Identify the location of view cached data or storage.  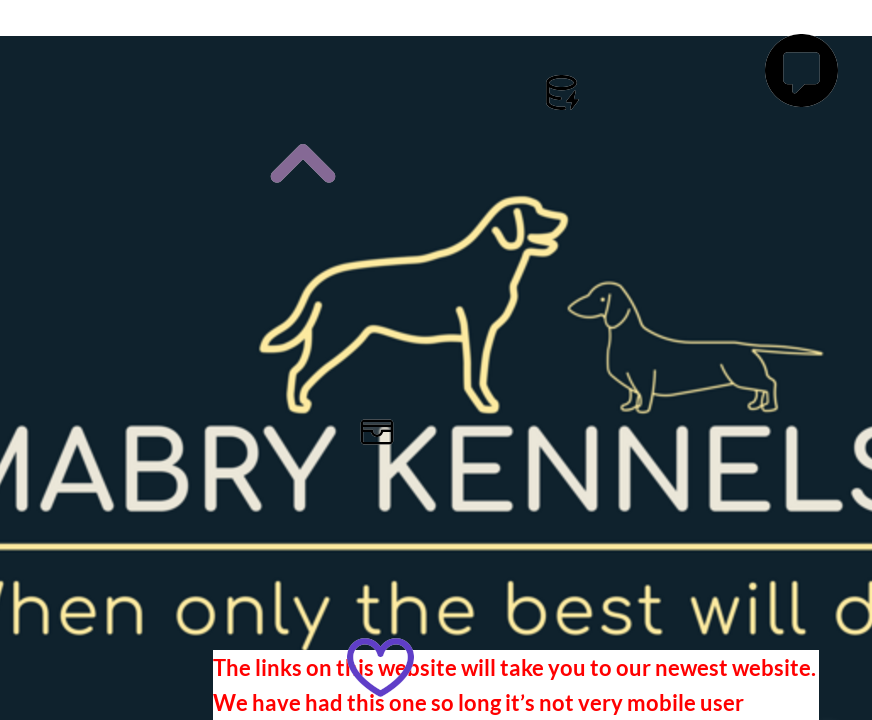
(561, 92).